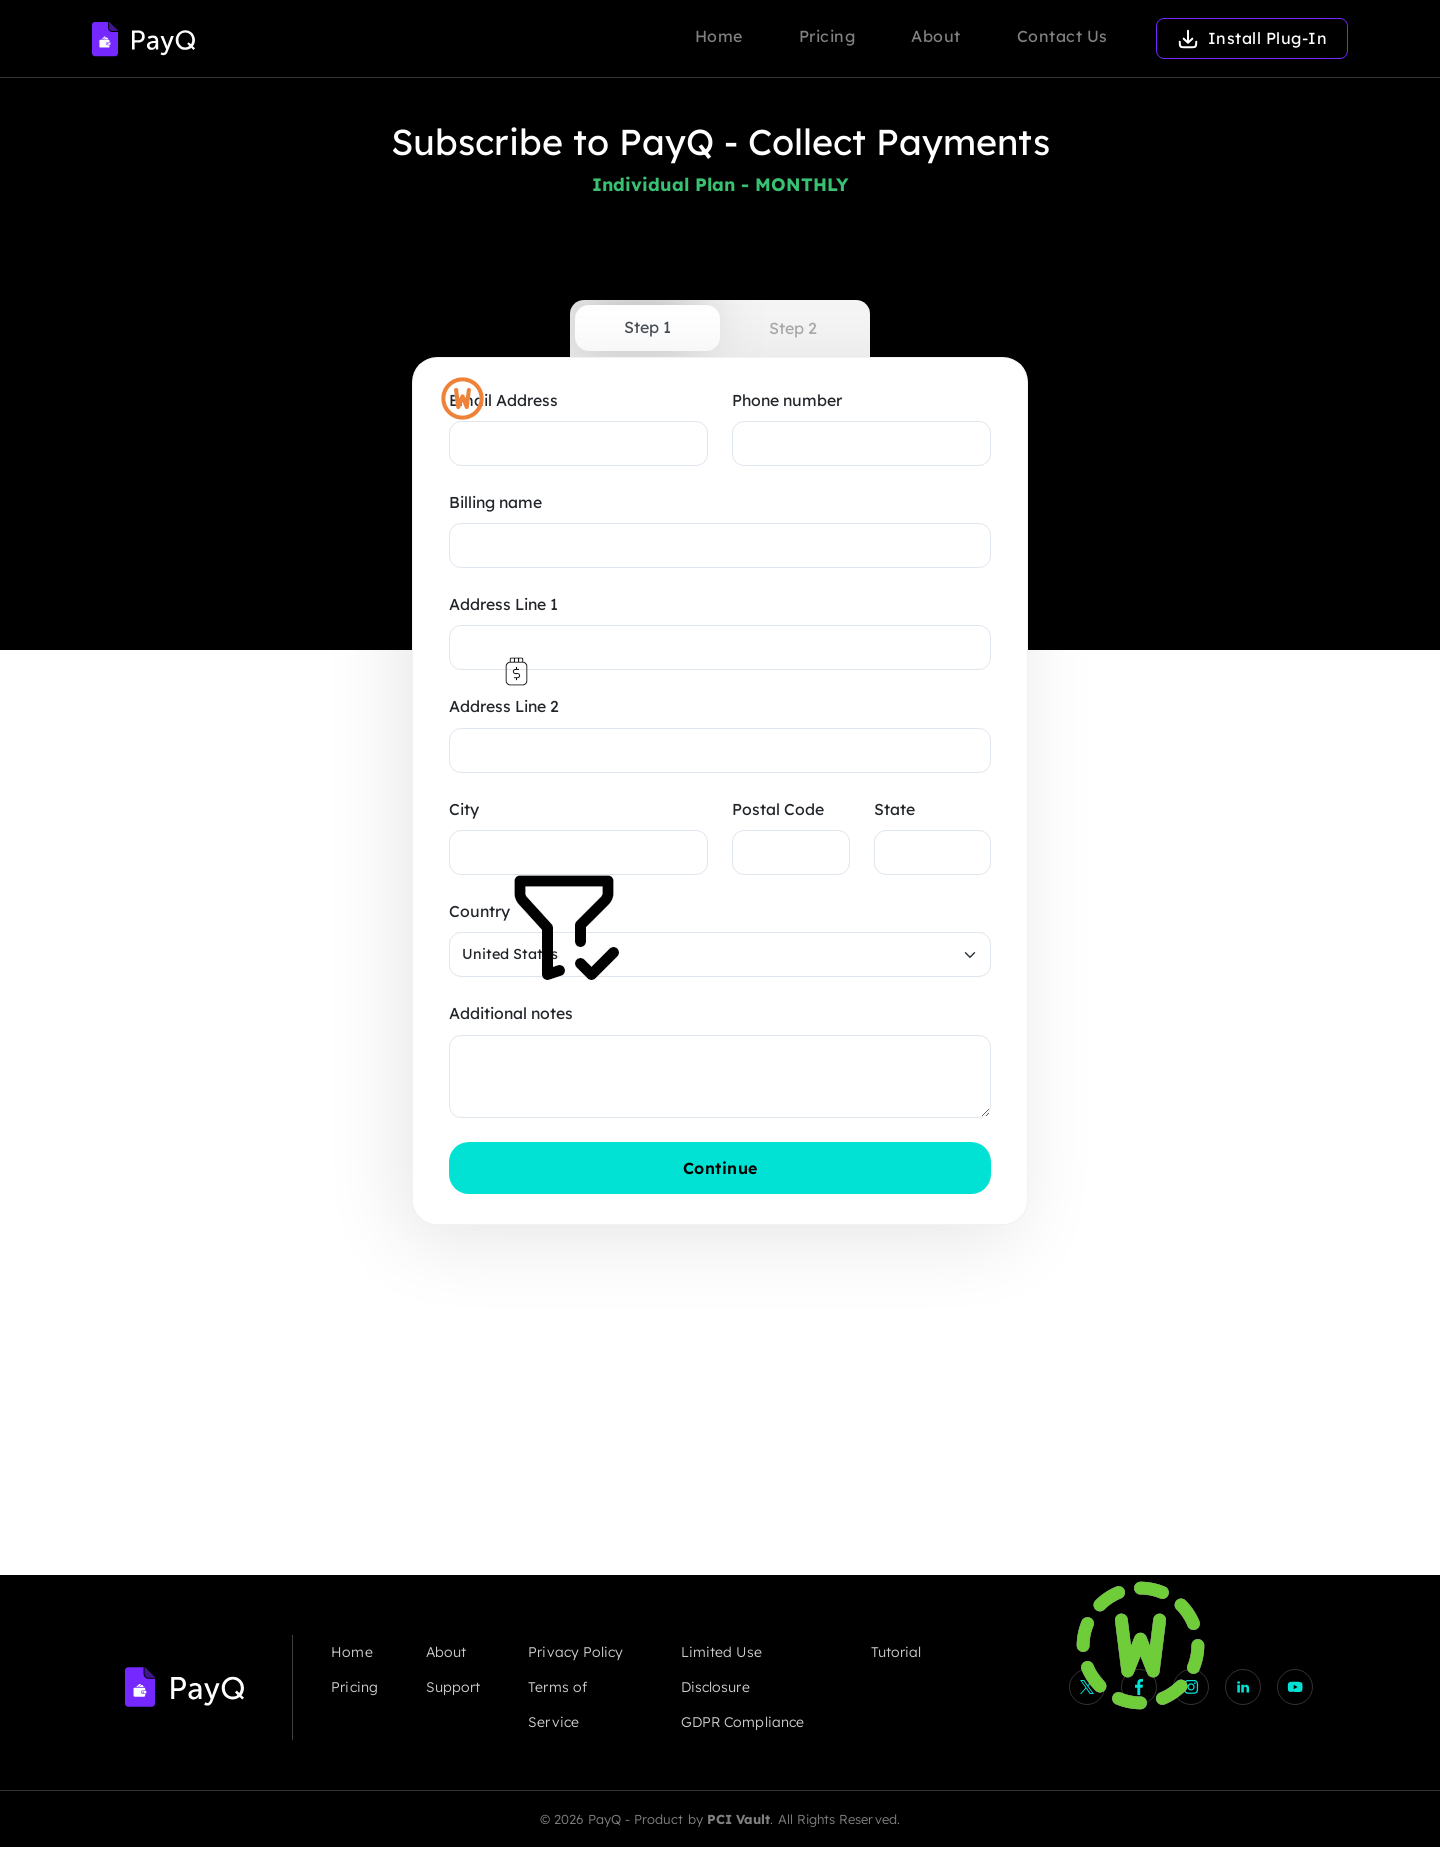  What do you see at coordinates (516, 671) in the screenshot?
I see `send a tip or donation` at bounding box center [516, 671].